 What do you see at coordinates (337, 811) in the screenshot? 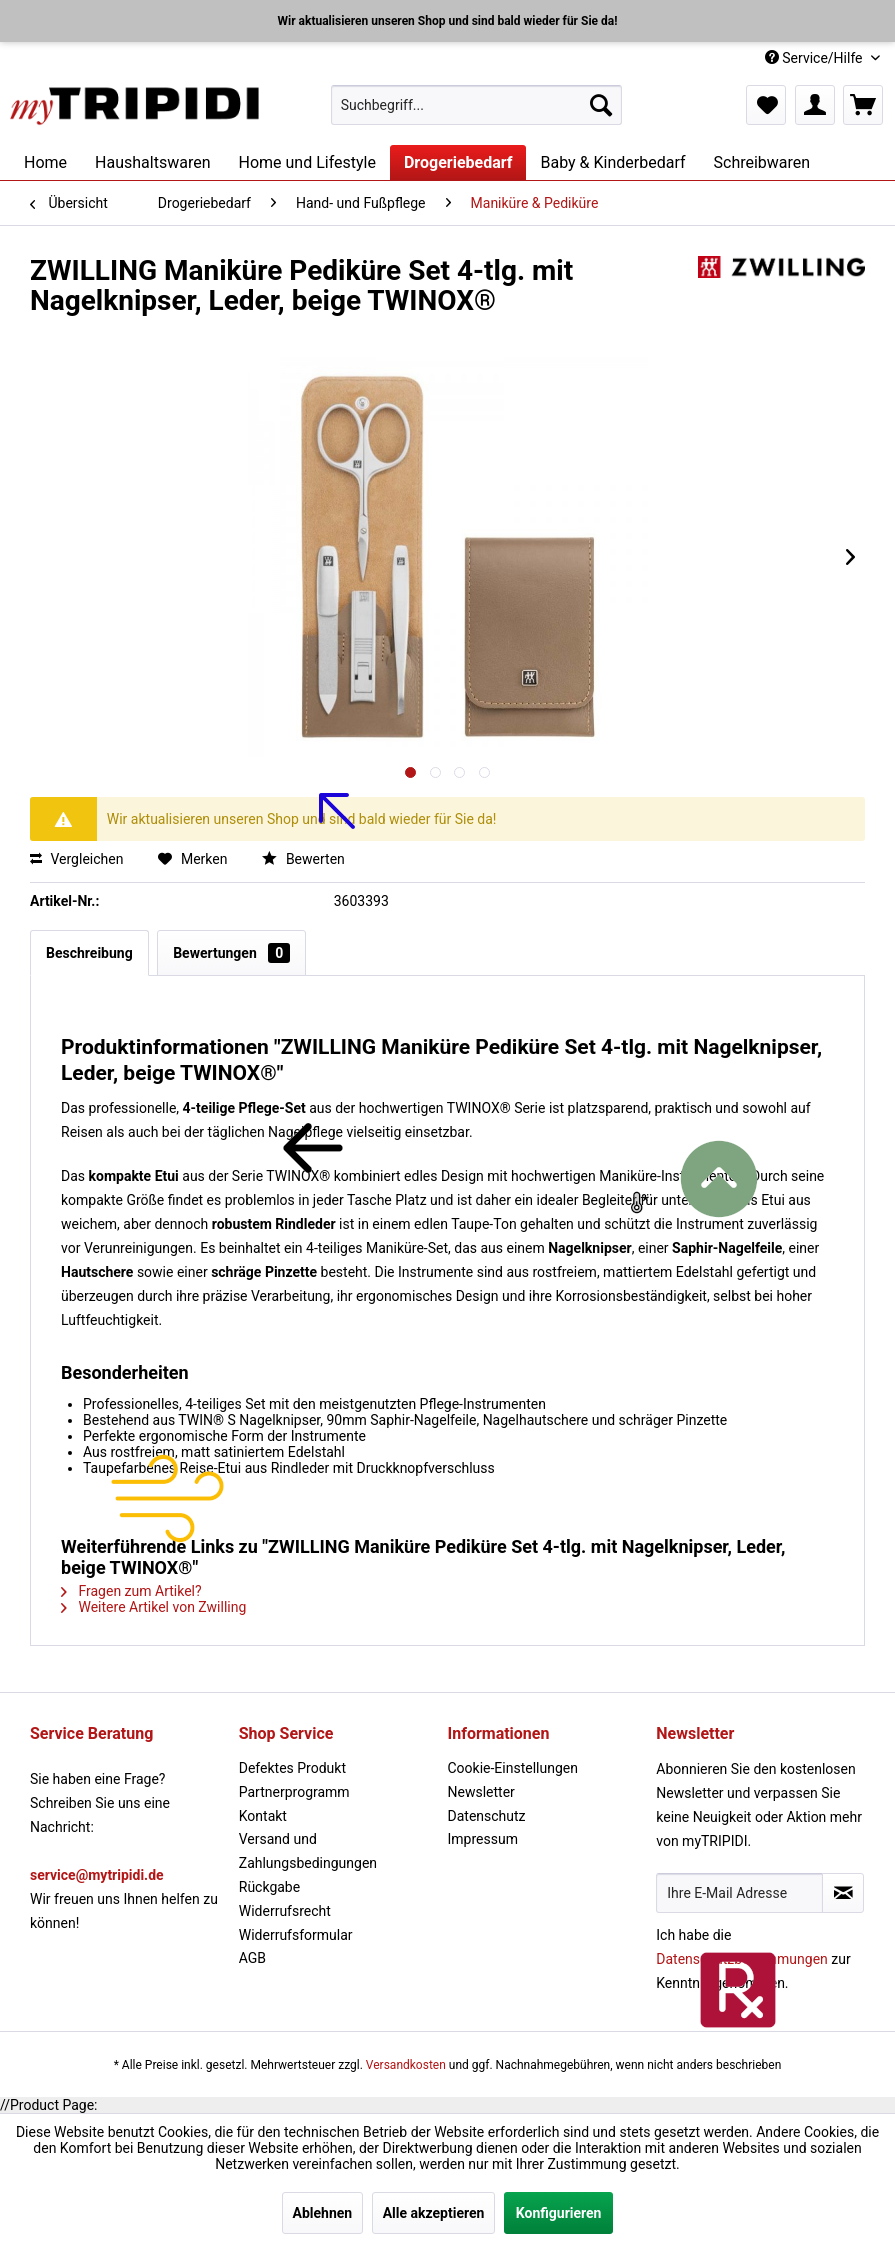
I see `navigate back to previous screen` at bounding box center [337, 811].